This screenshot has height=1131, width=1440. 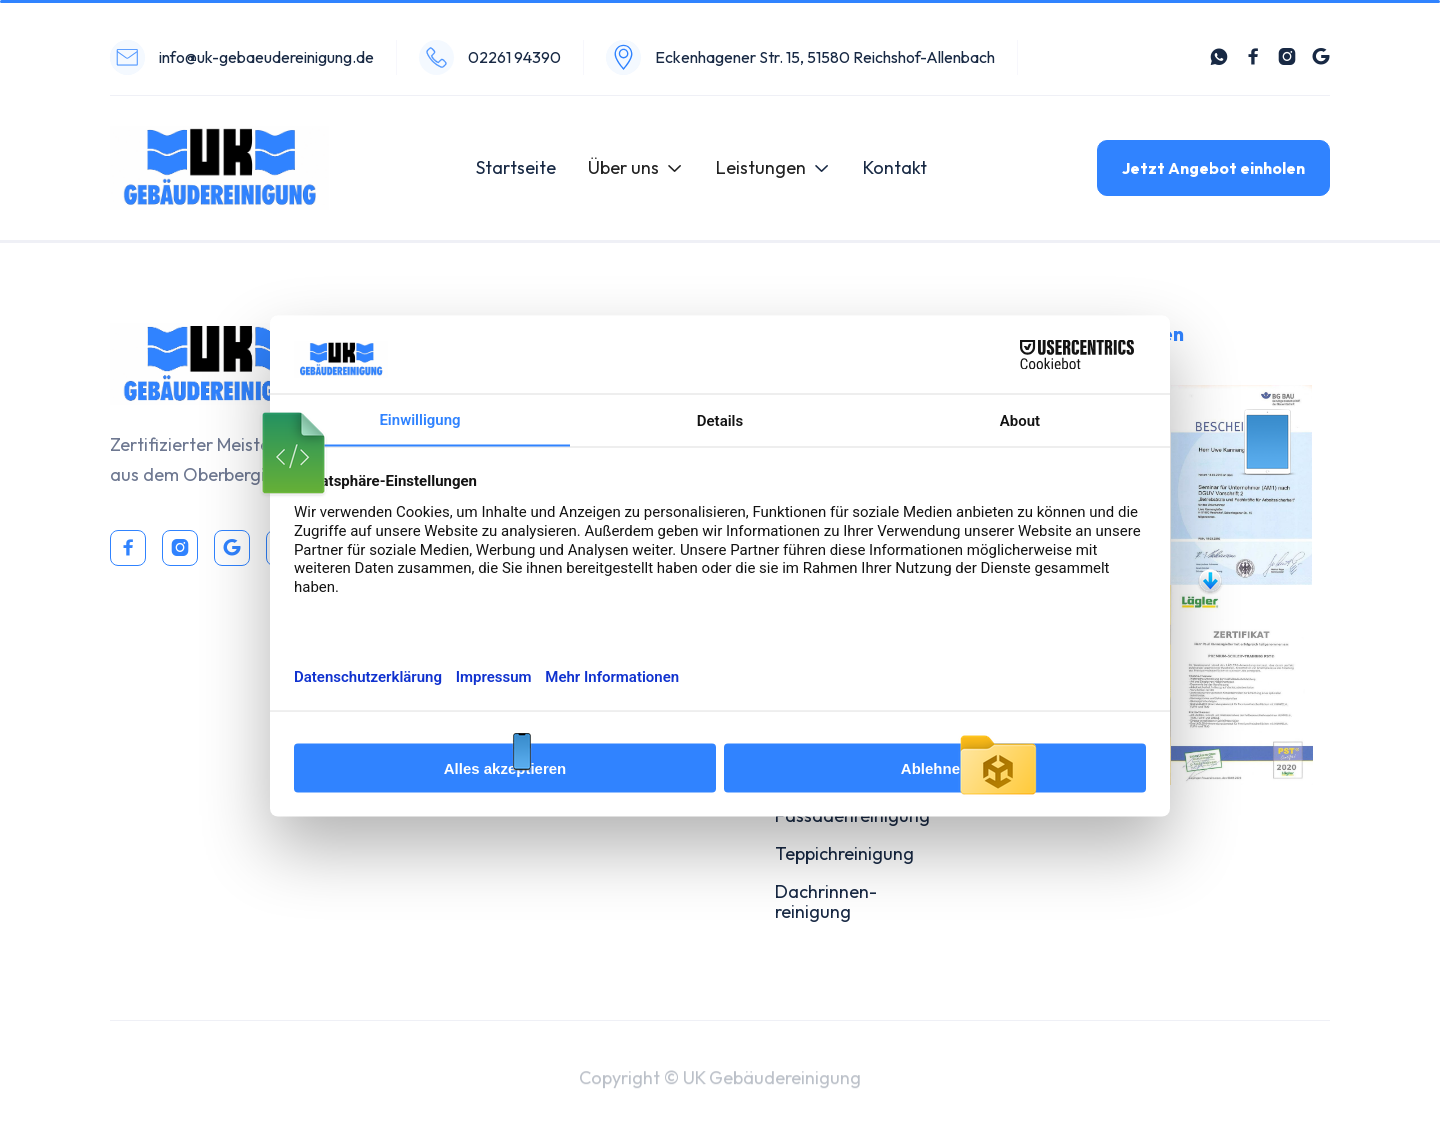 What do you see at coordinates (1267, 441) in the screenshot?
I see `manage connected iPad device` at bounding box center [1267, 441].